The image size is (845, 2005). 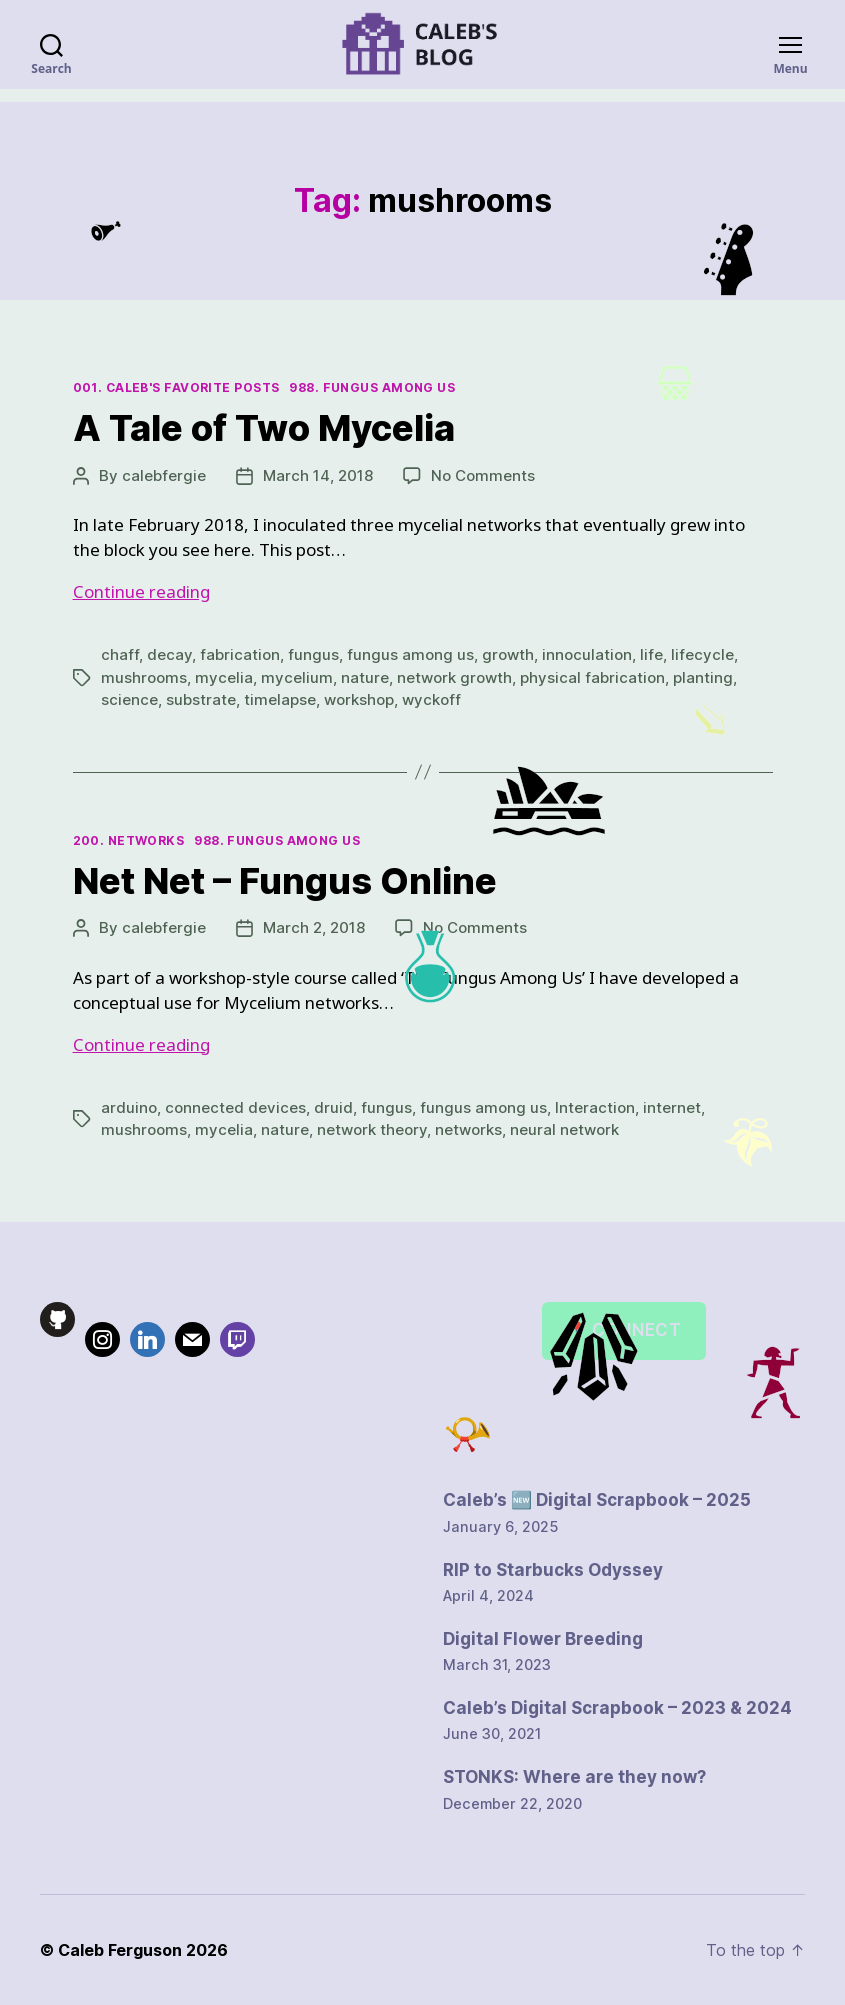 I want to click on view your collected crystals or gems, so click(x=594, y=1357).